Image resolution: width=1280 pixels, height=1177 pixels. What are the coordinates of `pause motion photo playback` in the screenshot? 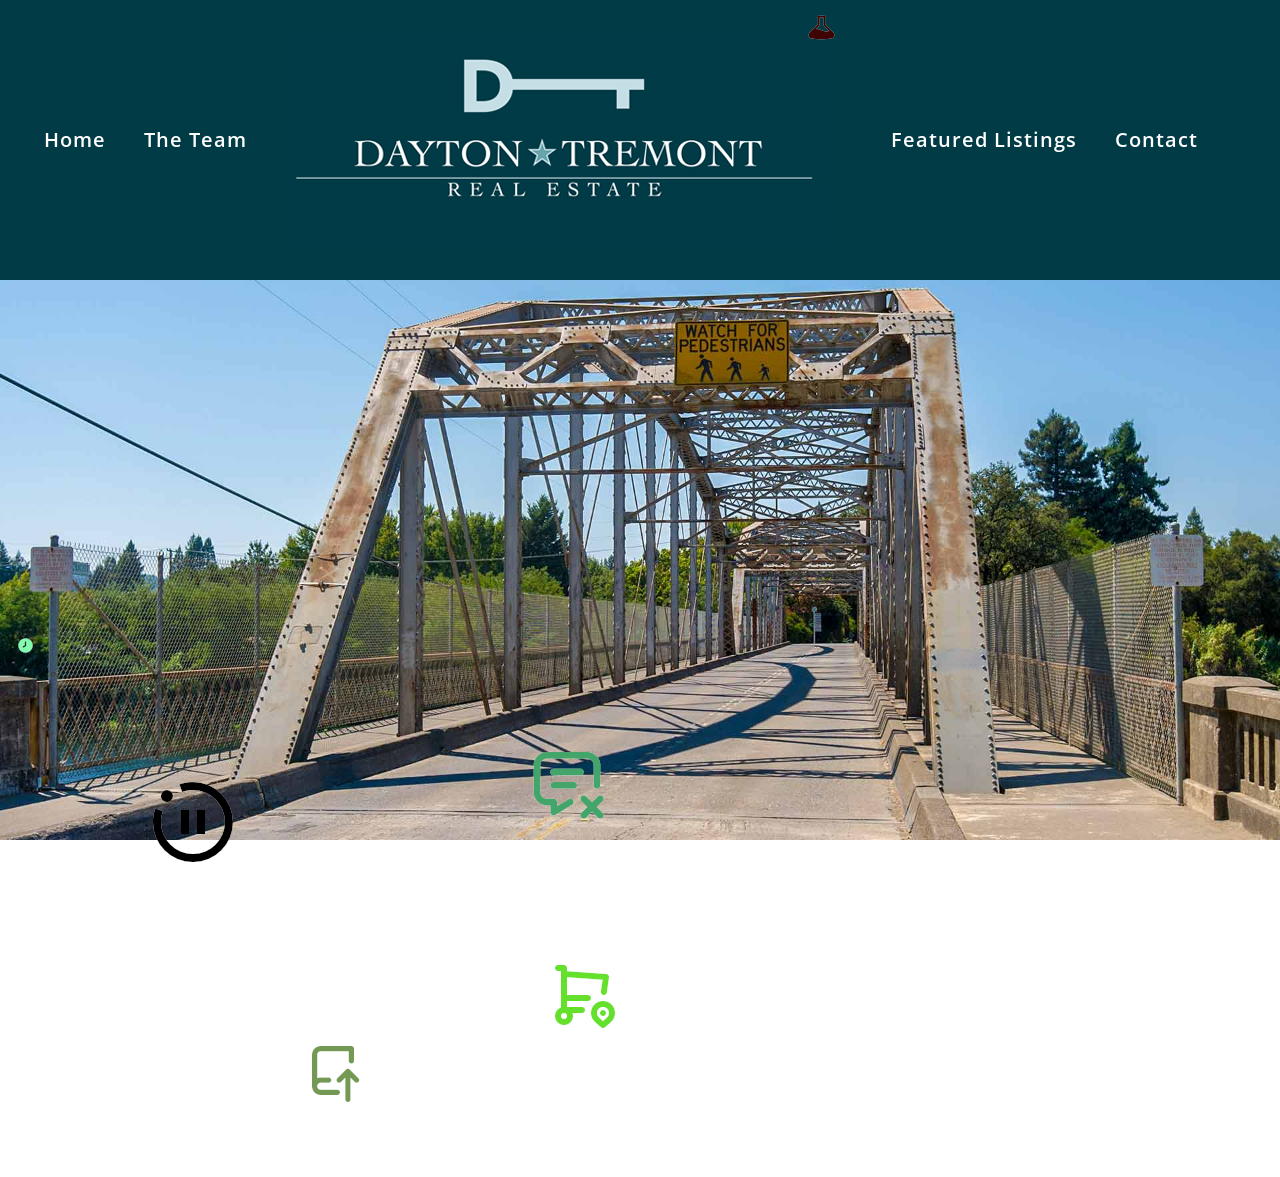 It's located at (193, 822).